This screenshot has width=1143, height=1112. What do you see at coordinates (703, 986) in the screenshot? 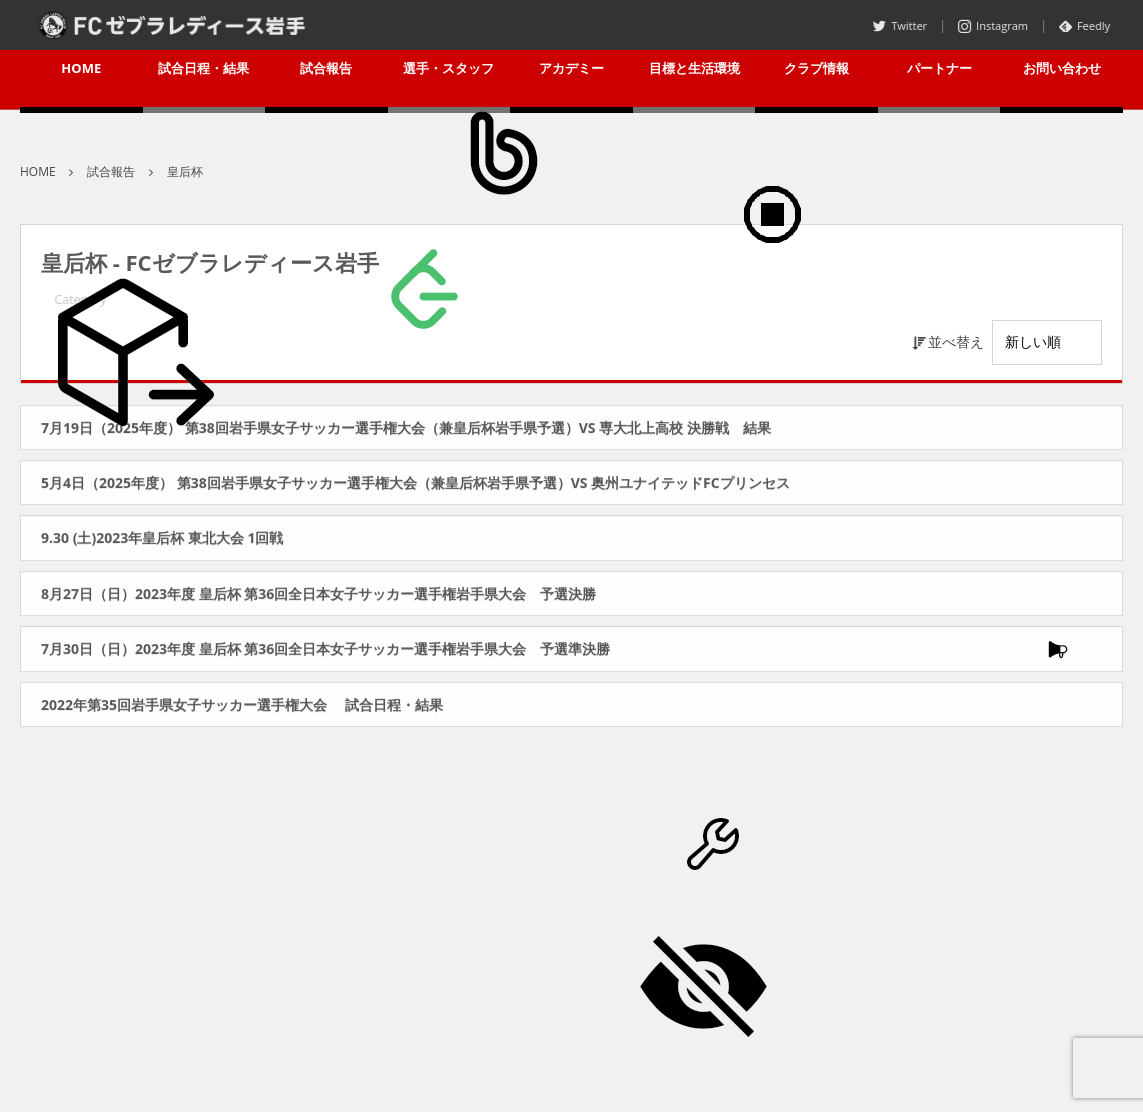
I see `hide password or sensitive content` at bounding box center [703, 986].